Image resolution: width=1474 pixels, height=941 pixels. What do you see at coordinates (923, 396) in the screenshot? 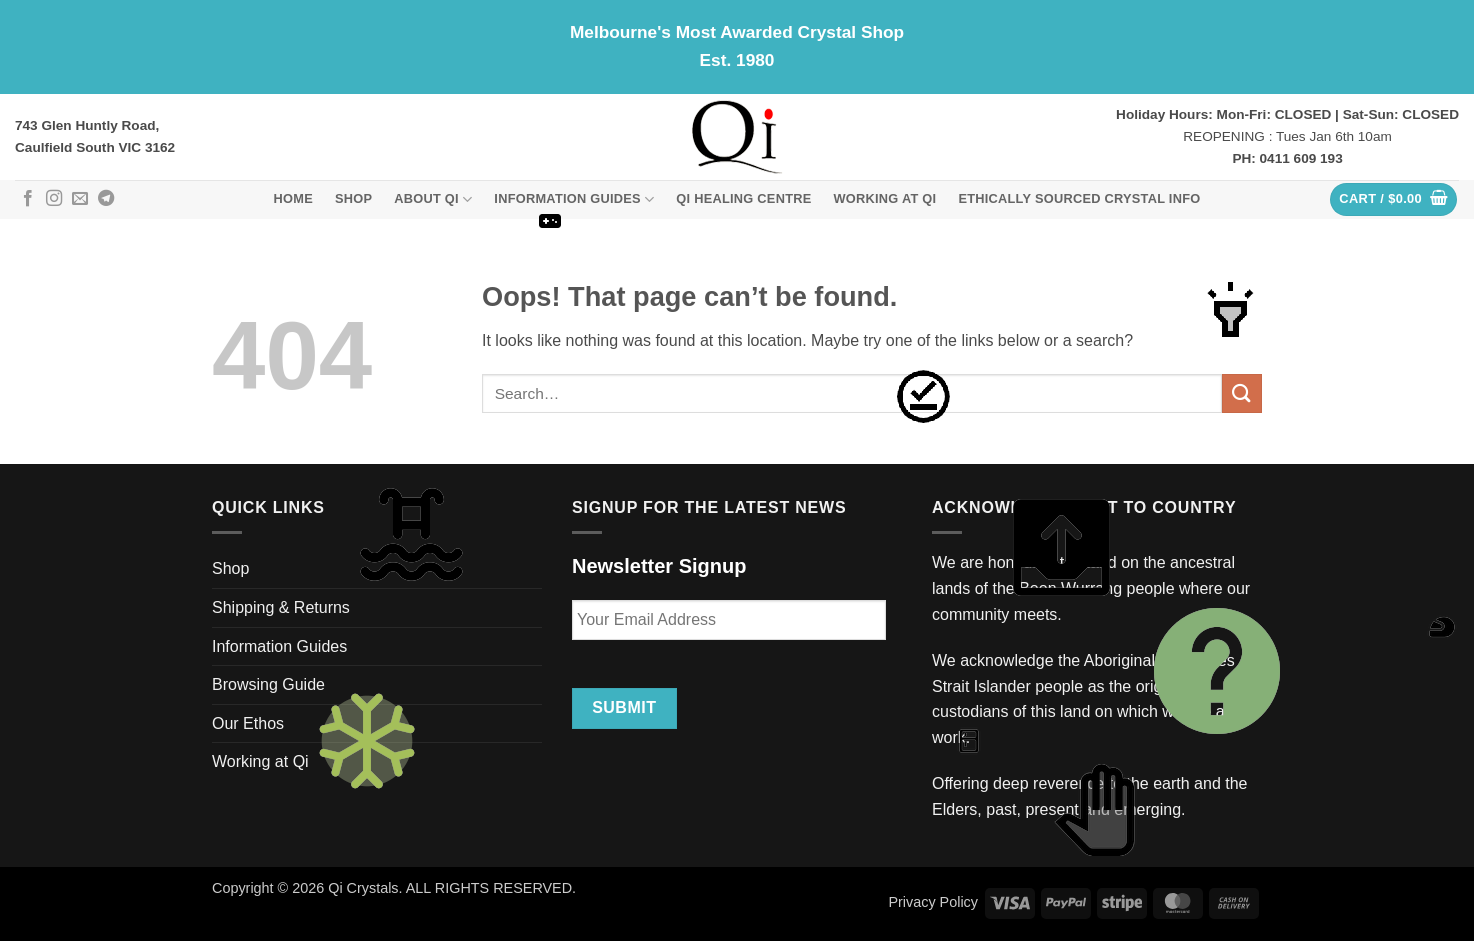
I see `indicates content is available offline` at bounding box center [923, 396].